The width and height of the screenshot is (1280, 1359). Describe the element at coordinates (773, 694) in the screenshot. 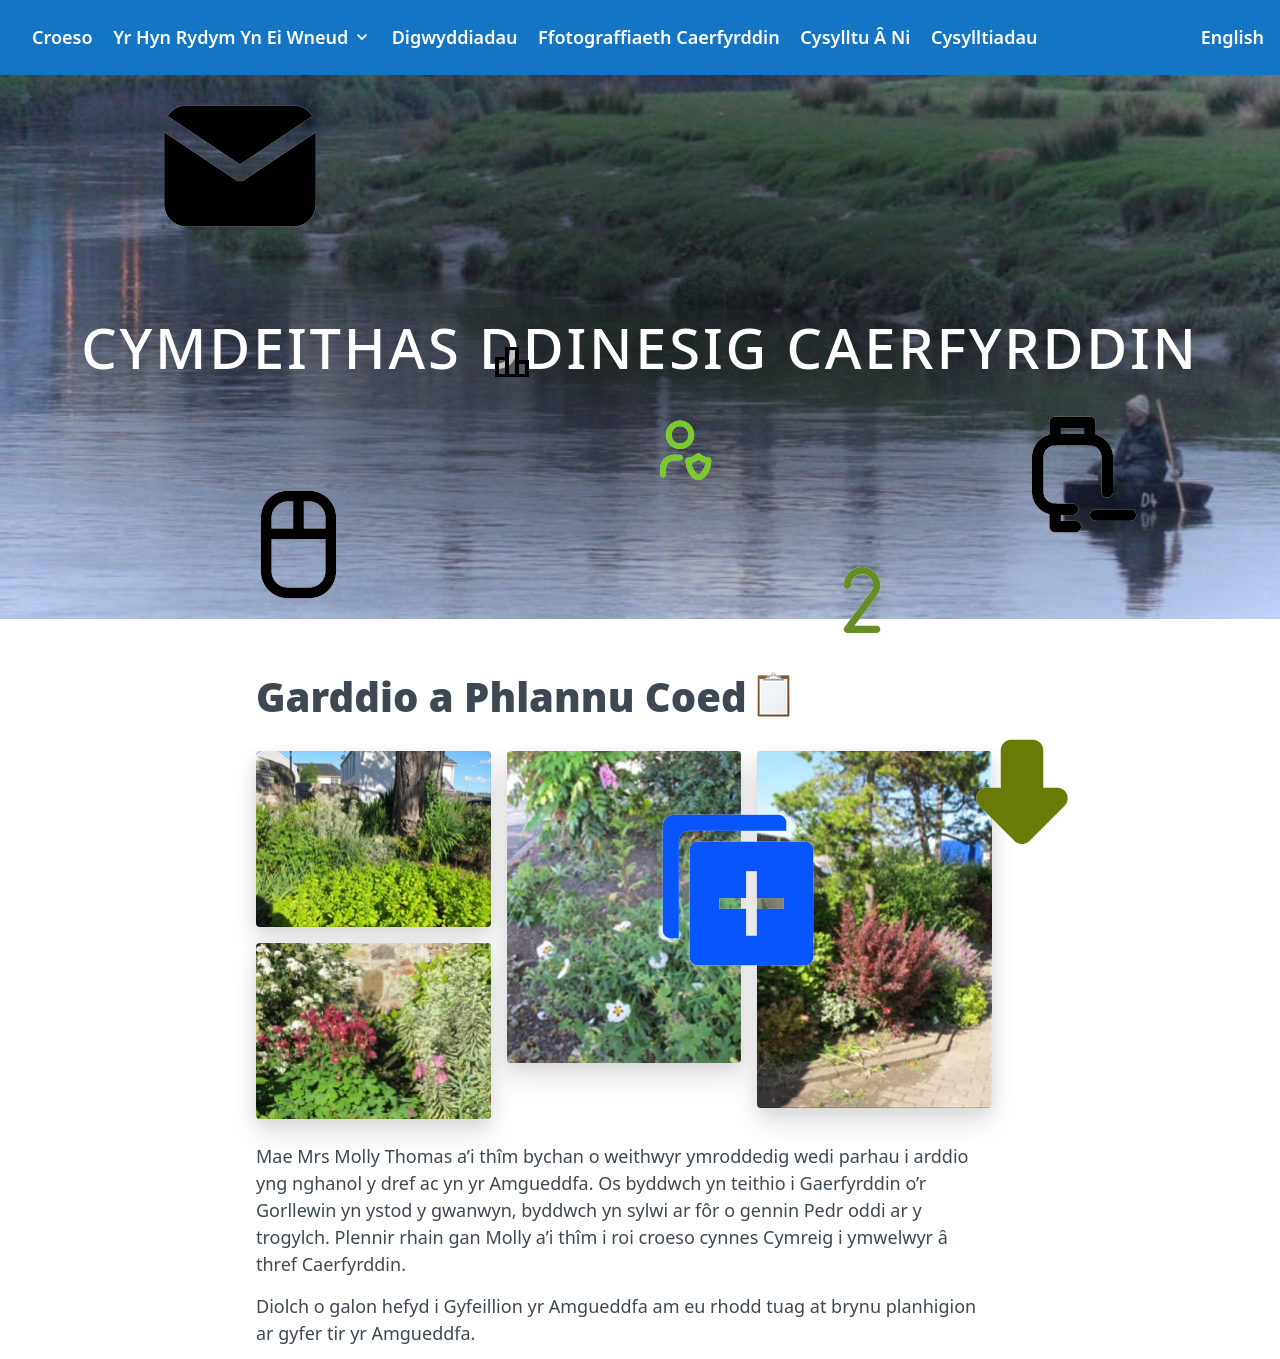

I see `access clipboard contents` at that location.